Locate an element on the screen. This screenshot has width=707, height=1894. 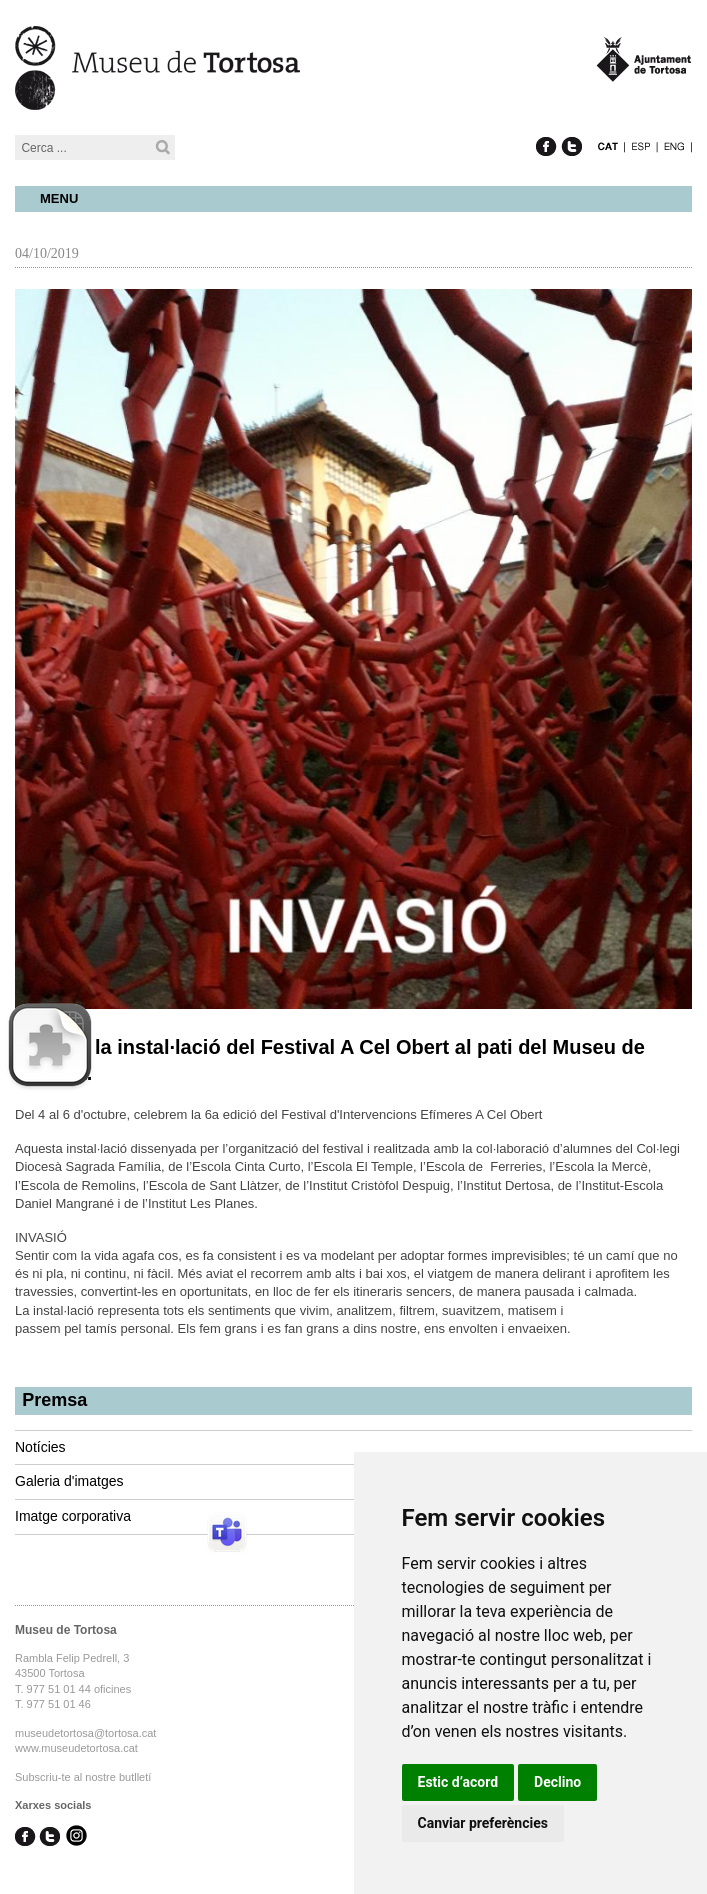
open microsoft teams for linux is located at coordinates (227, 1532).